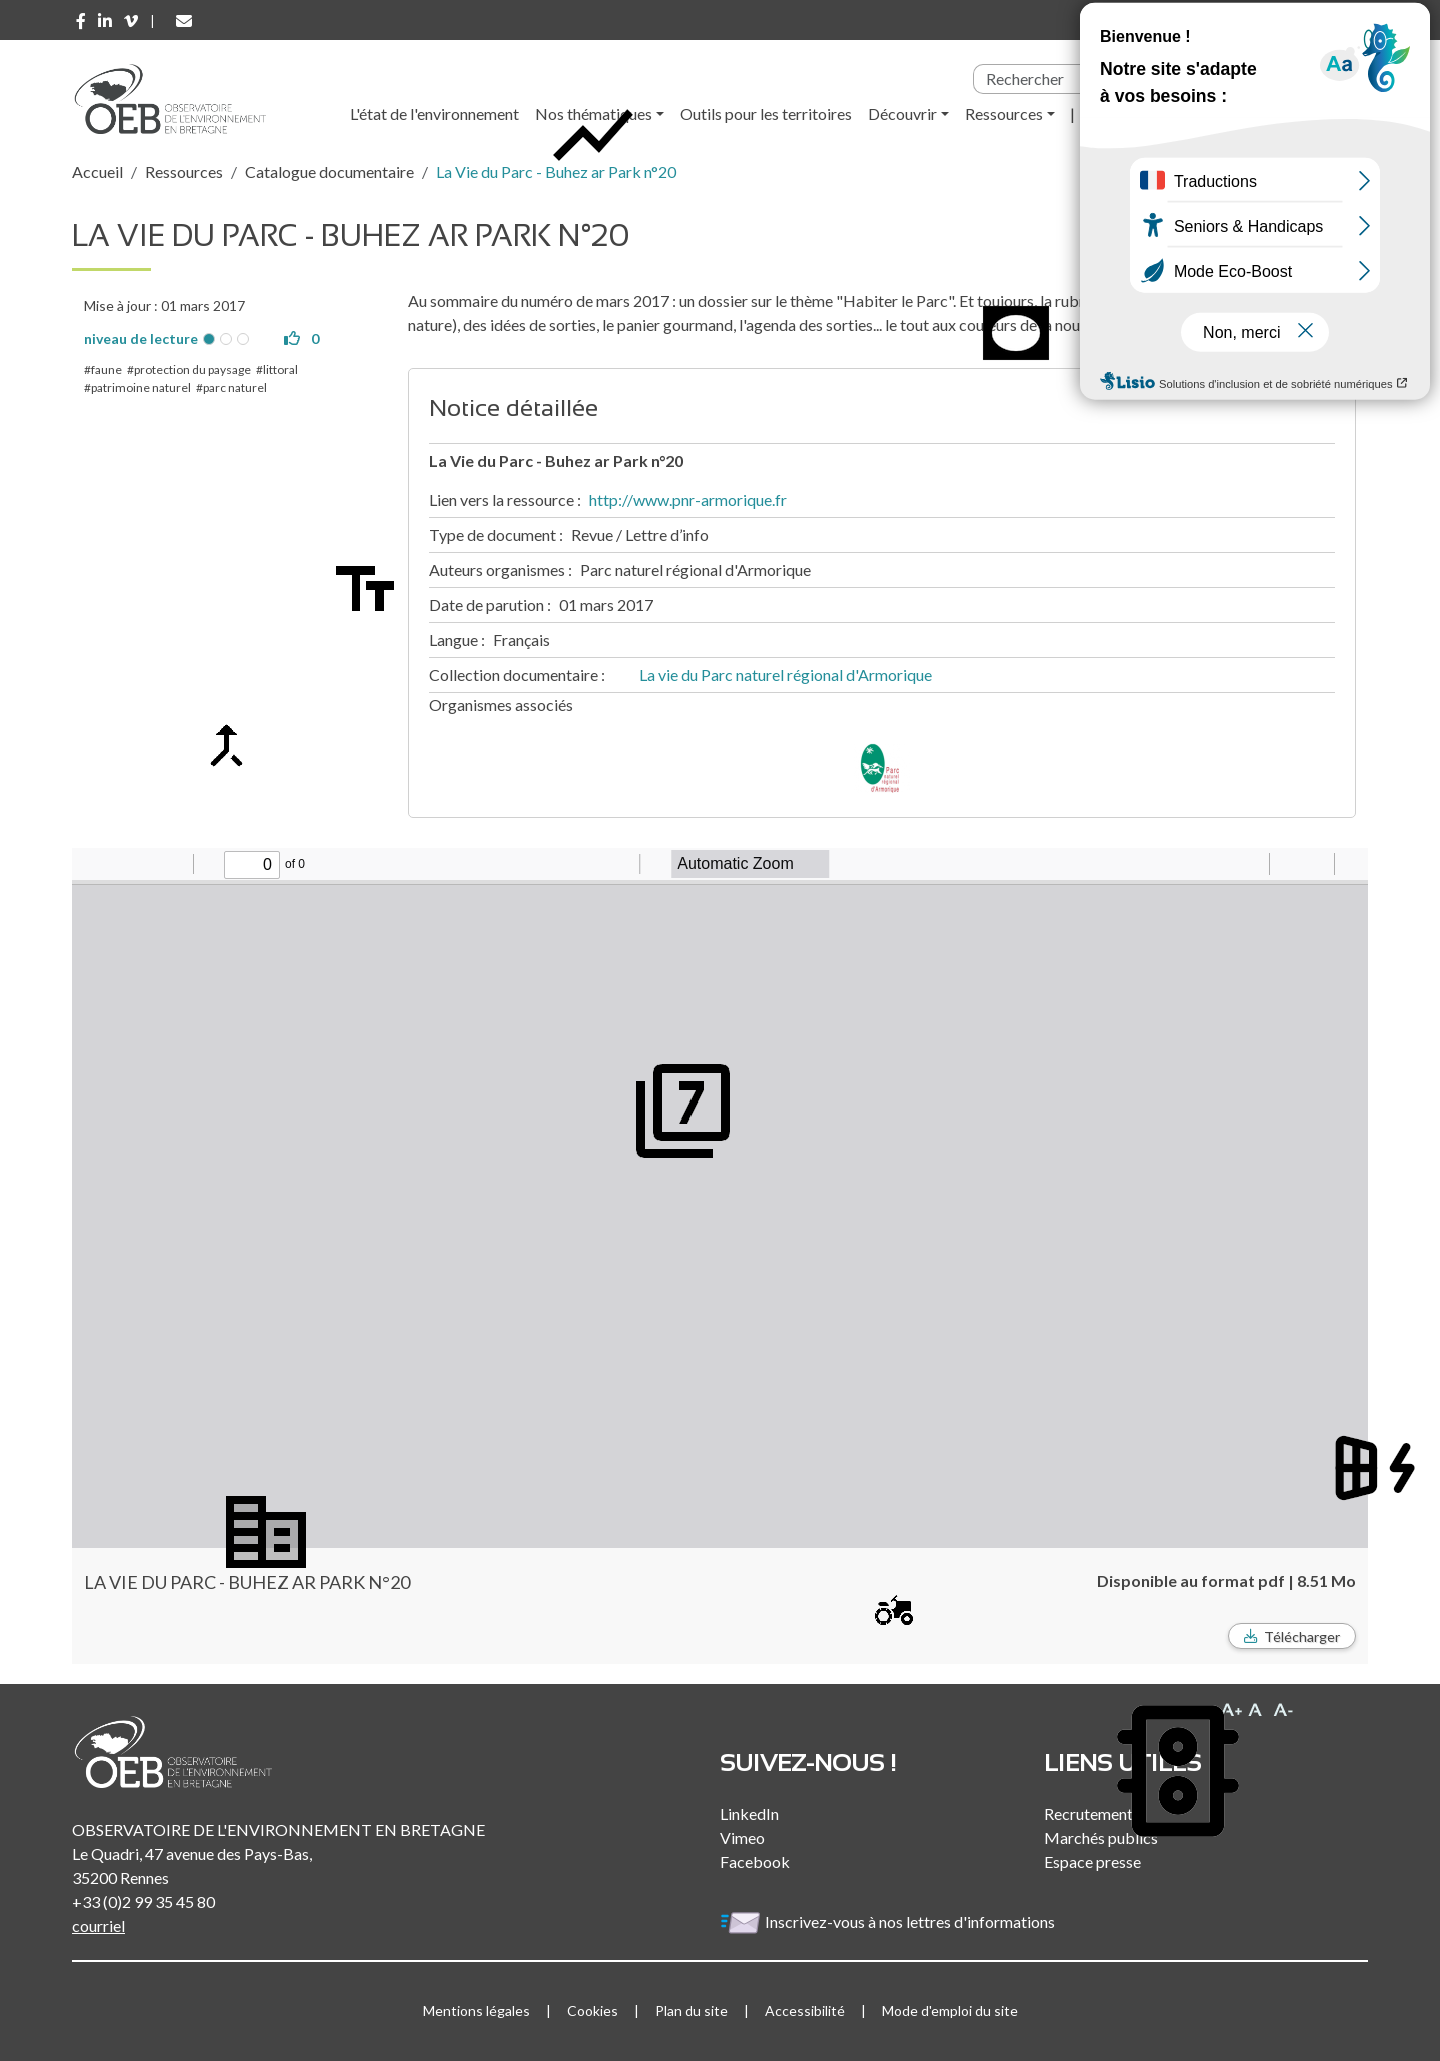  What do you see at coordinates (683, 1111) in the screenshot?
I see `indicates 7 items or notifications` at bounding box center [683, 1111].